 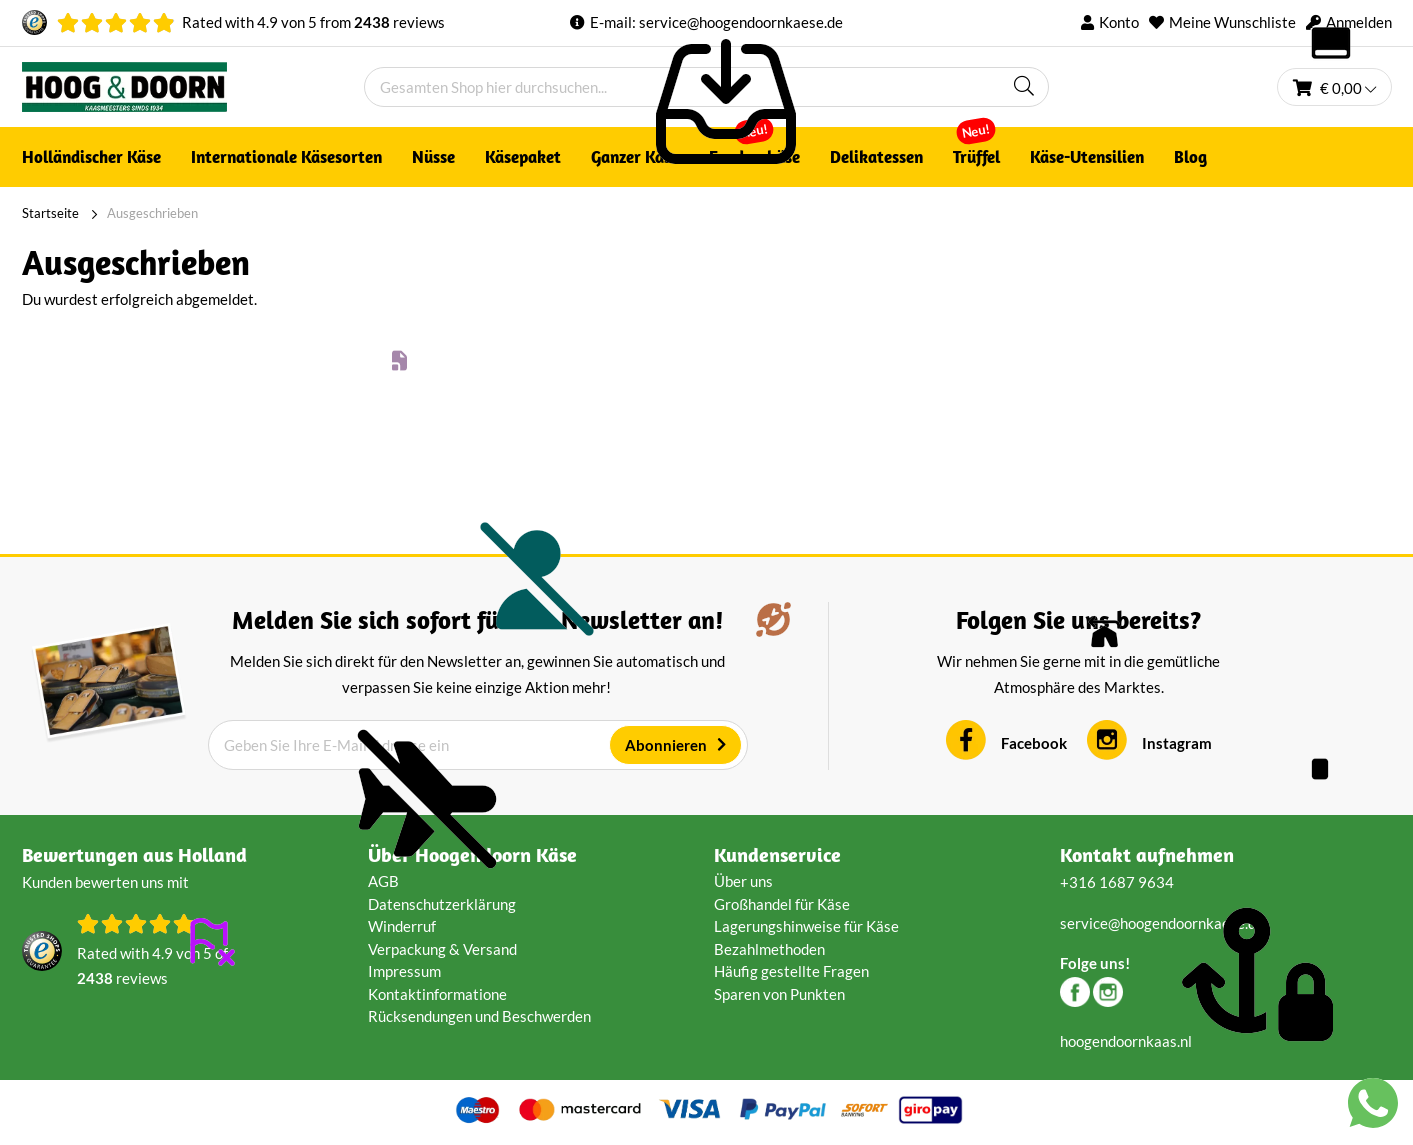 I want to click on download message to inbox, so click(x=726, y=104).